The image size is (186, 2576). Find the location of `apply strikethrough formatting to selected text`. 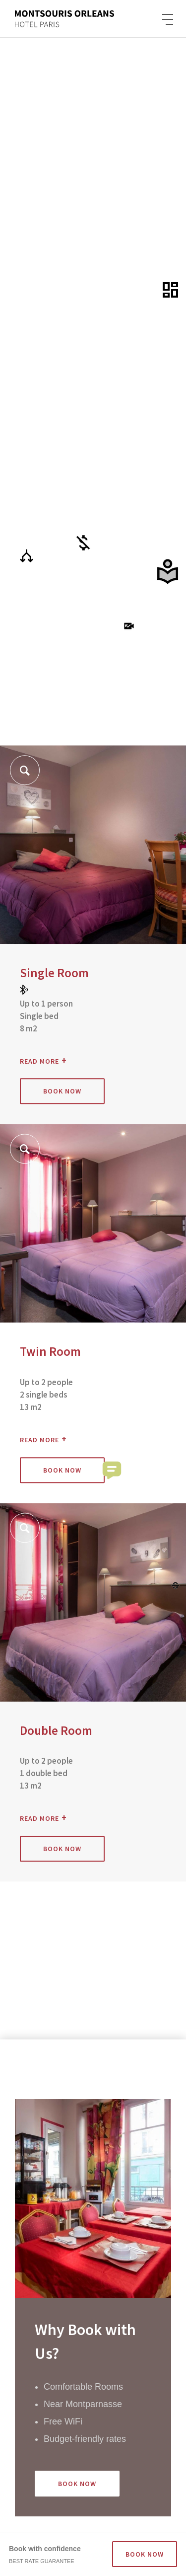

apply strikethrough formatting to selected text is located at coordinates (175, 1586).